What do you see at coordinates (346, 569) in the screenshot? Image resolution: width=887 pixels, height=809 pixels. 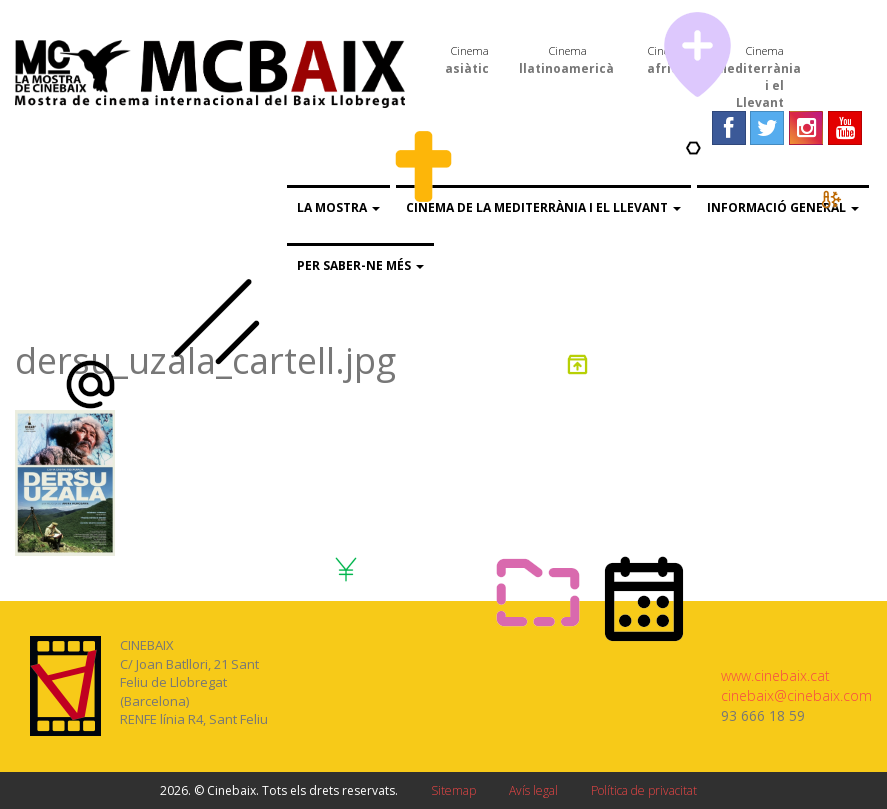 I see `view prices in japanese yen` at bounding box center [346, 569].